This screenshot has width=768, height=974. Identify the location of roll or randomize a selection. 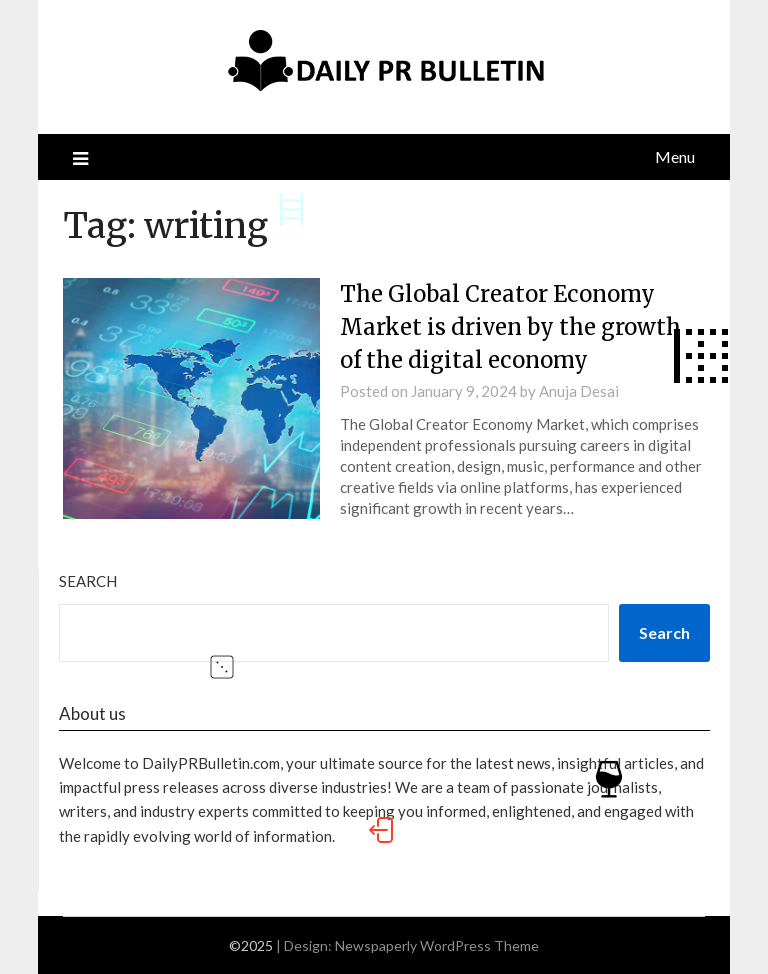
(222, 667).